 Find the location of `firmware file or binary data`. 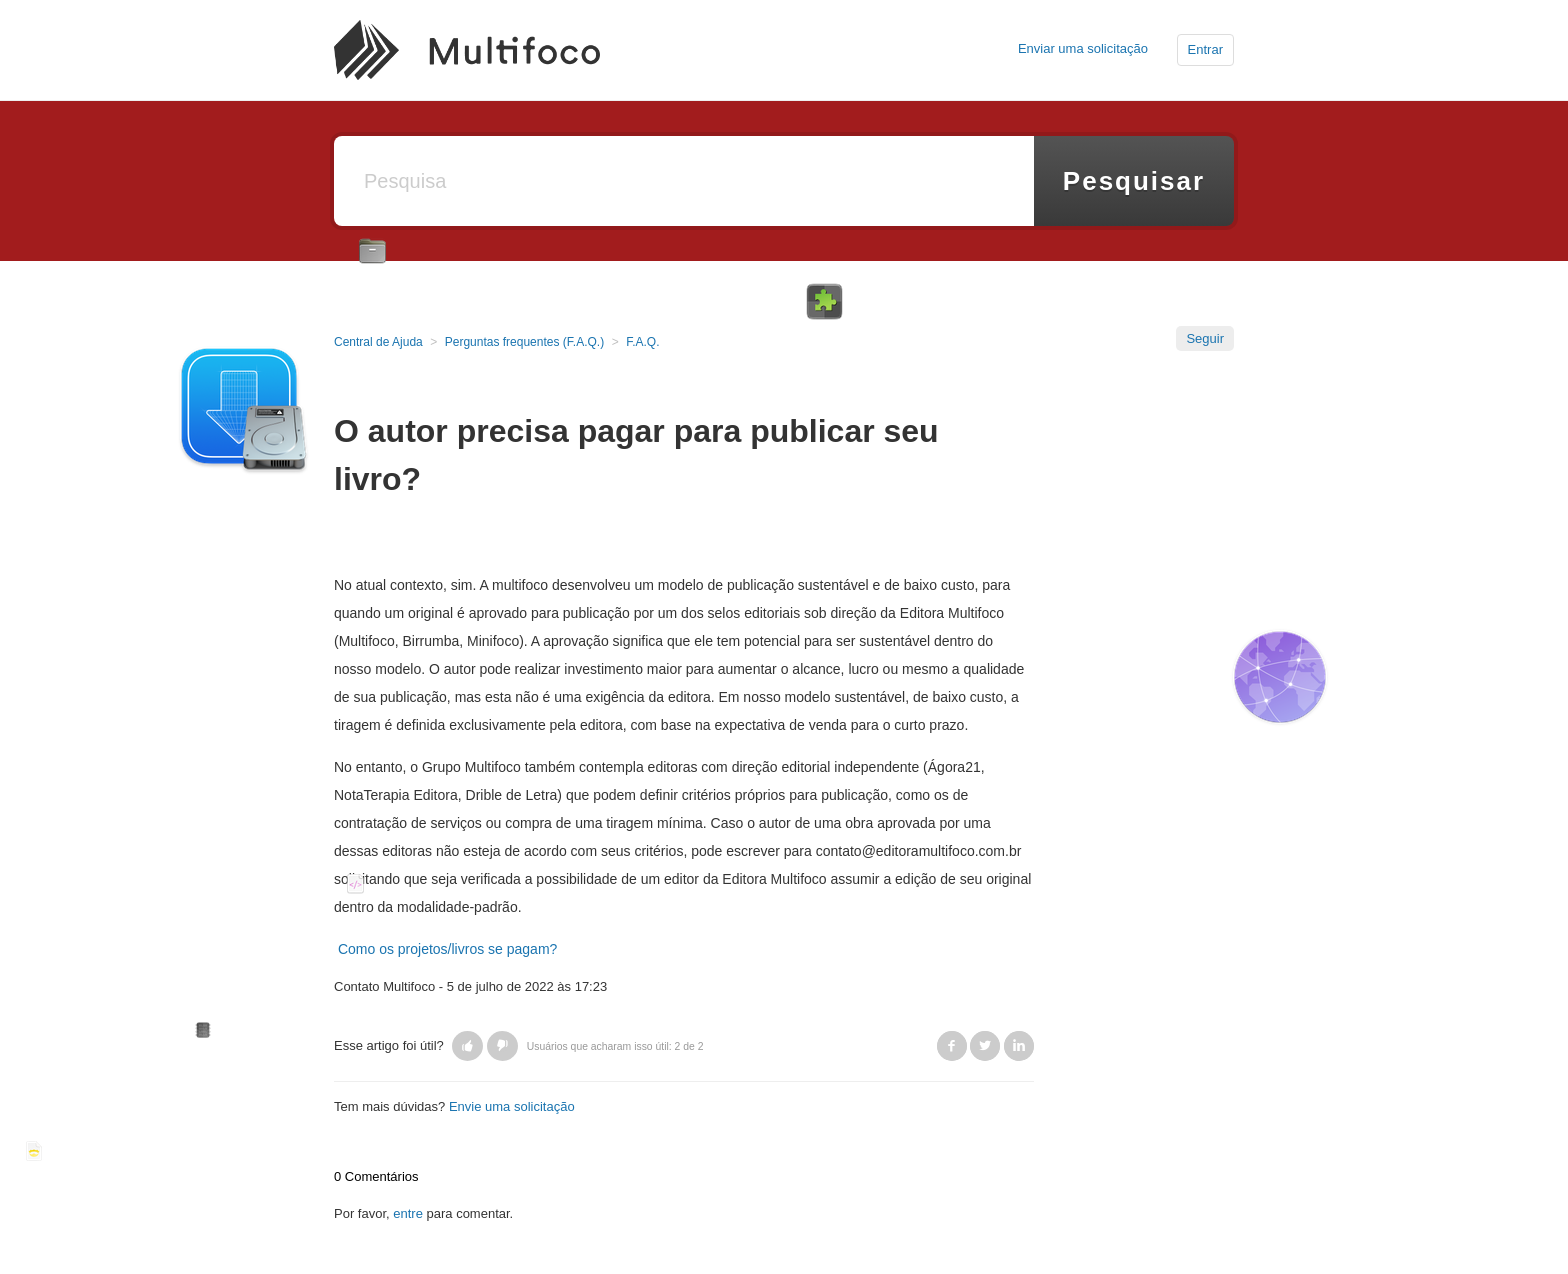

firmware file or binary data is located at coordinates (203, 1030).